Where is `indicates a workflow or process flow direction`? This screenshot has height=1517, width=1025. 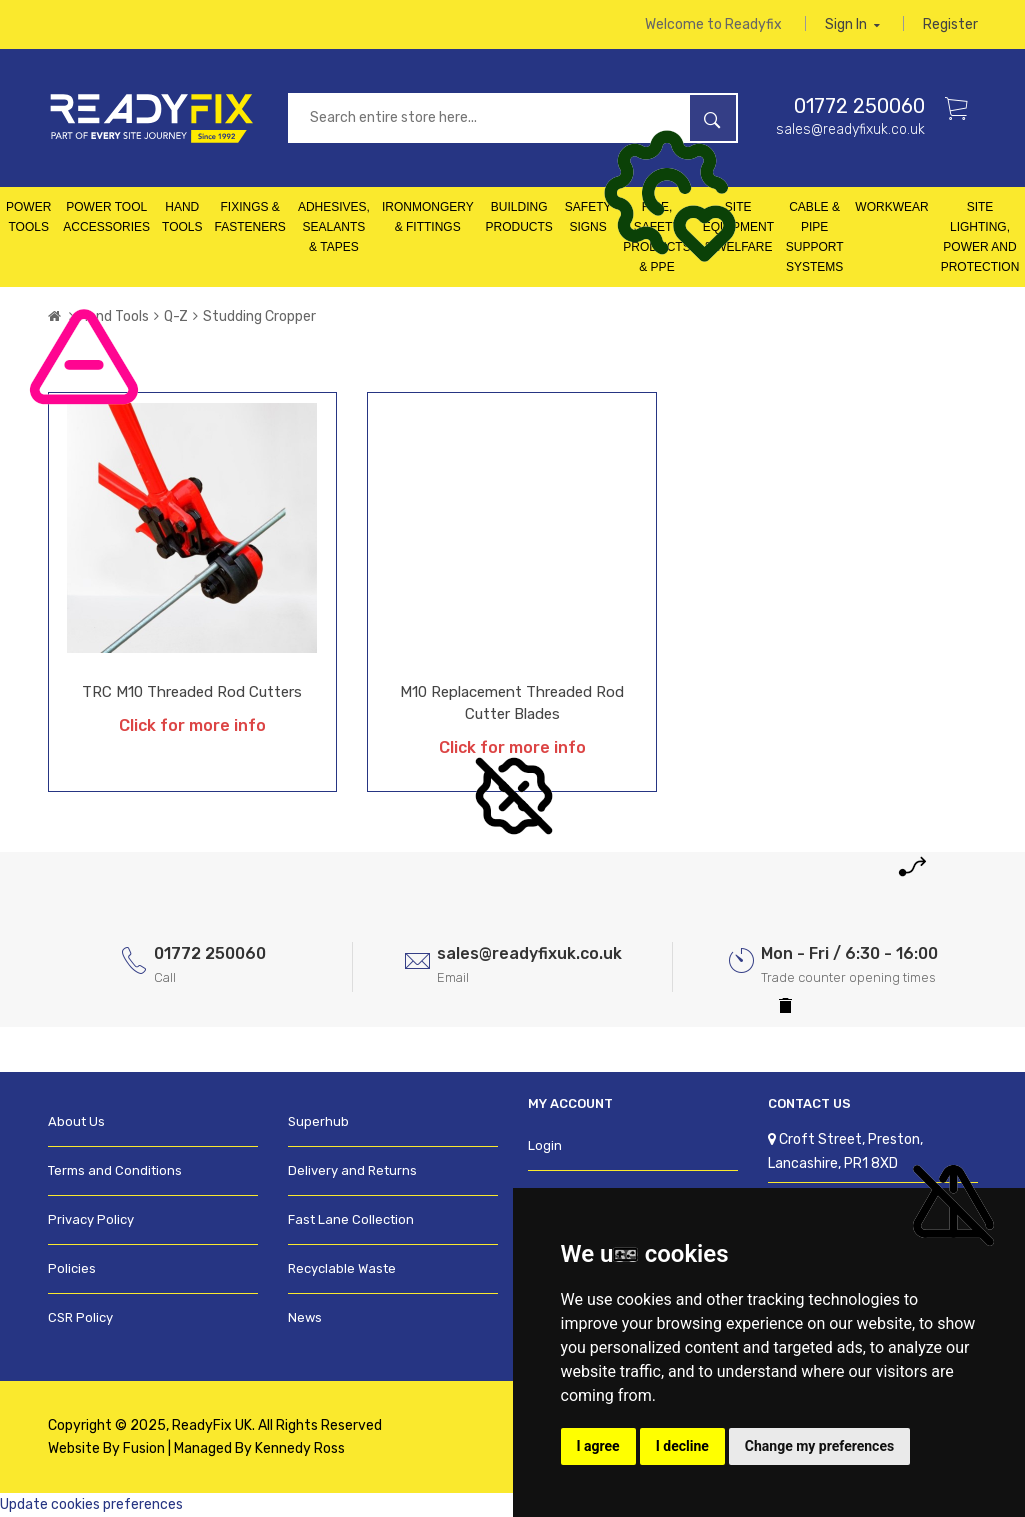 indicates a workflow or process flow direction is located at coordinates (912, 867).